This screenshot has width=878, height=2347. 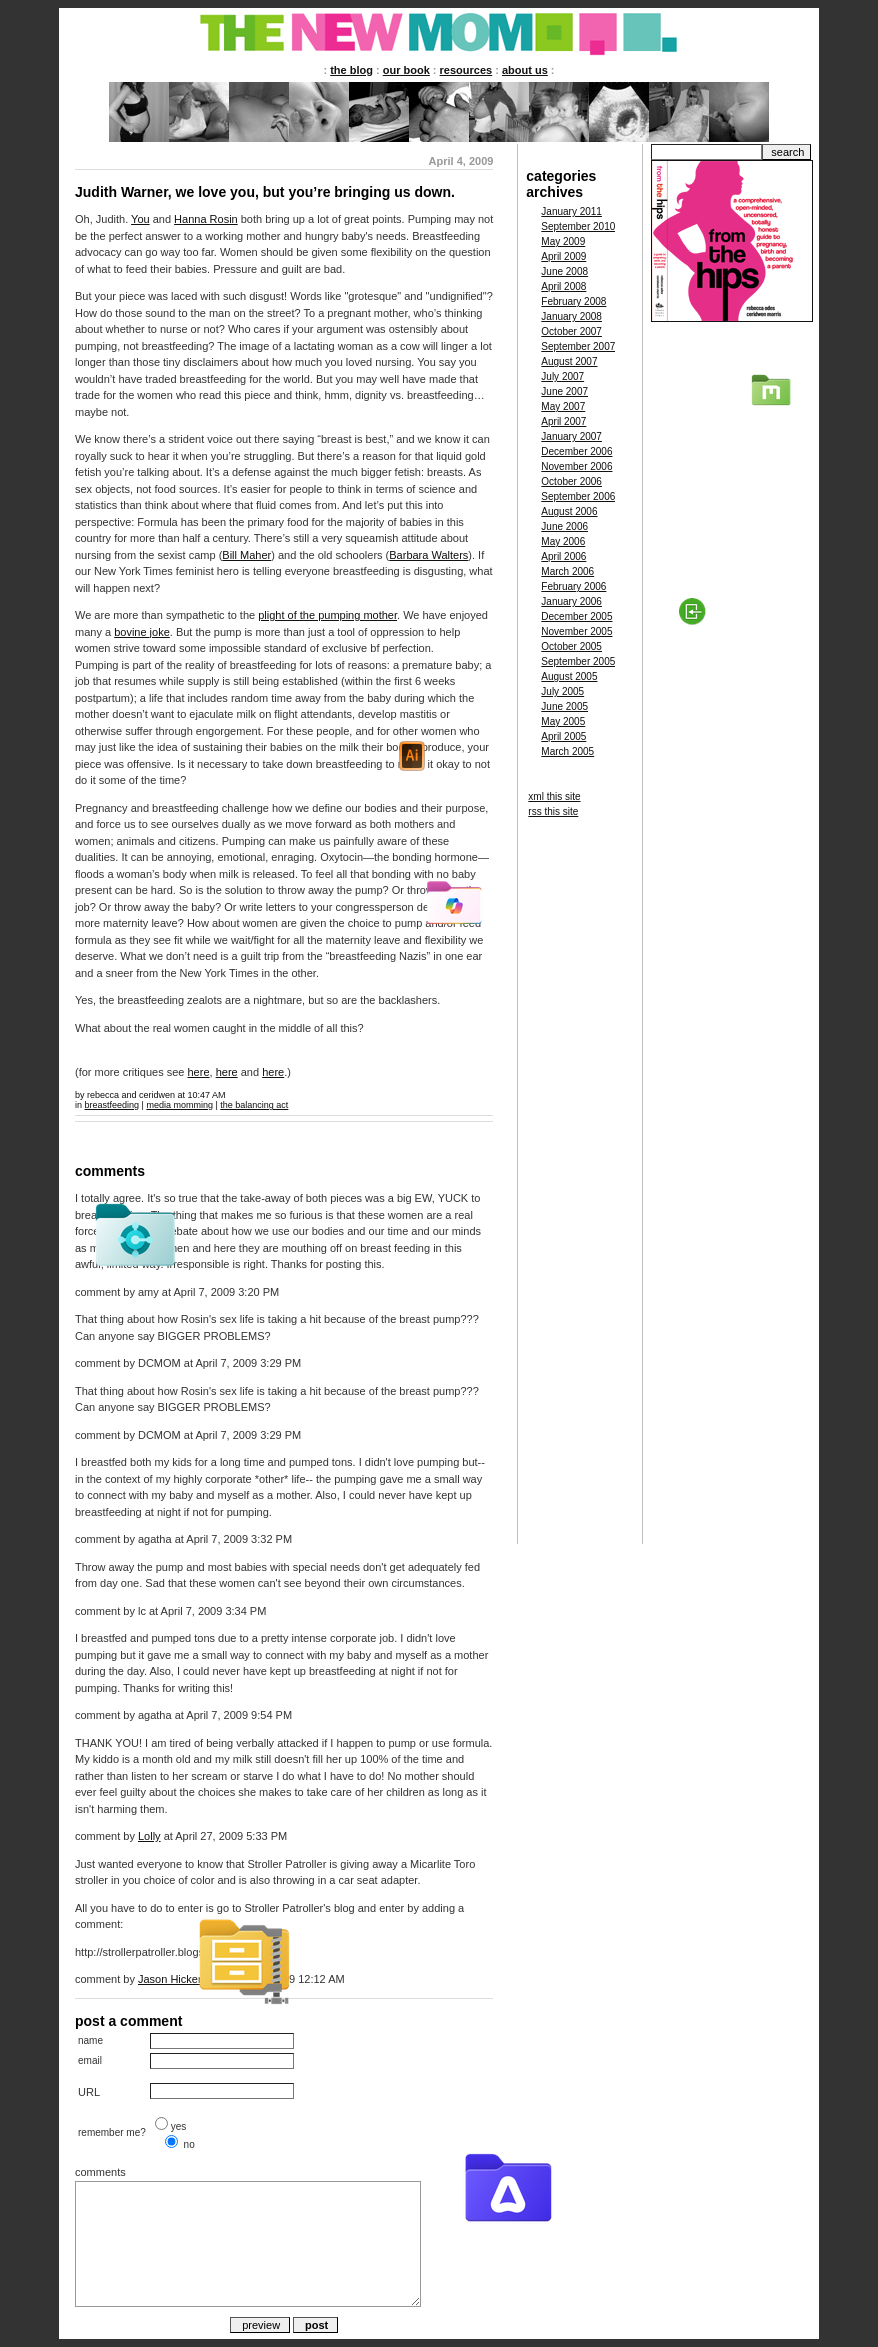 I want to click on open compressed files folder, so click(x=244, y=1957).